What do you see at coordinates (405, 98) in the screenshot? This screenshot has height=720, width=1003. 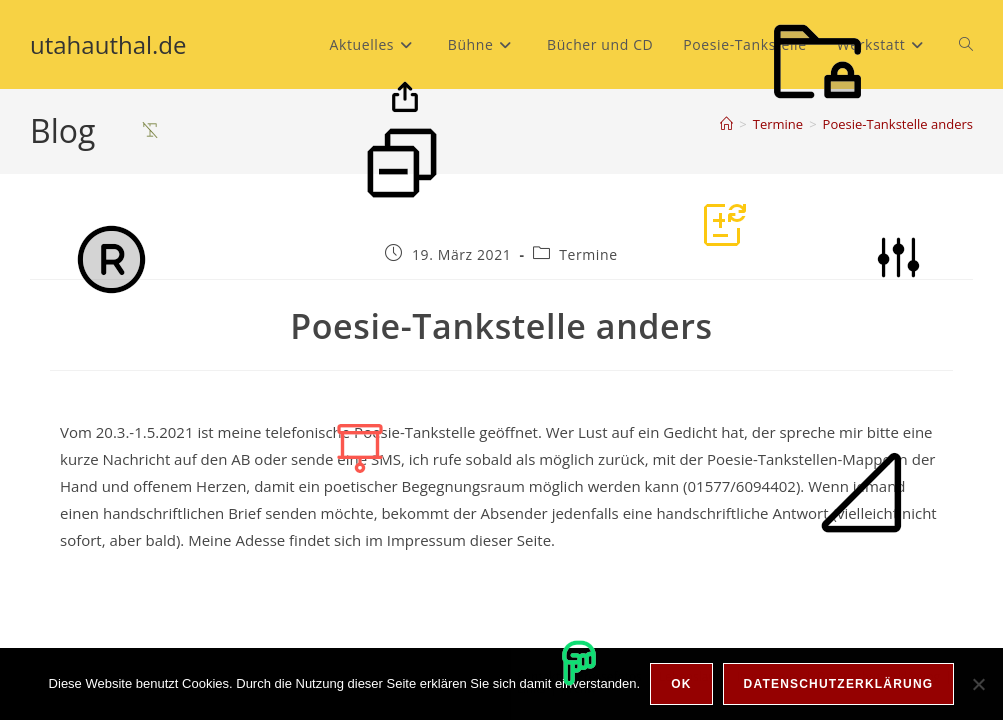 I see `export or share content to another app` at bounding box center [405, 98].